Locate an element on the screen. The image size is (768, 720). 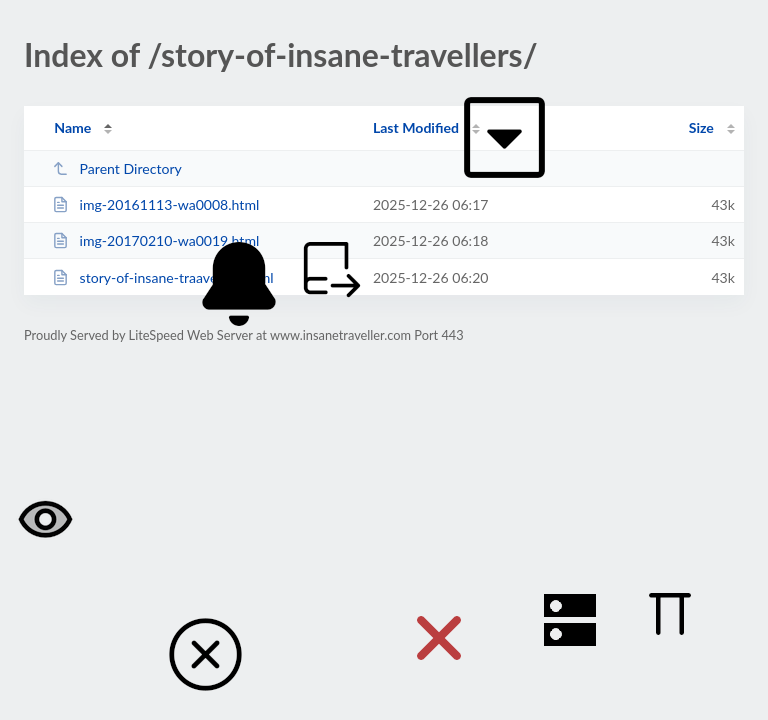
view notifications is located at coordinates (239, 284).